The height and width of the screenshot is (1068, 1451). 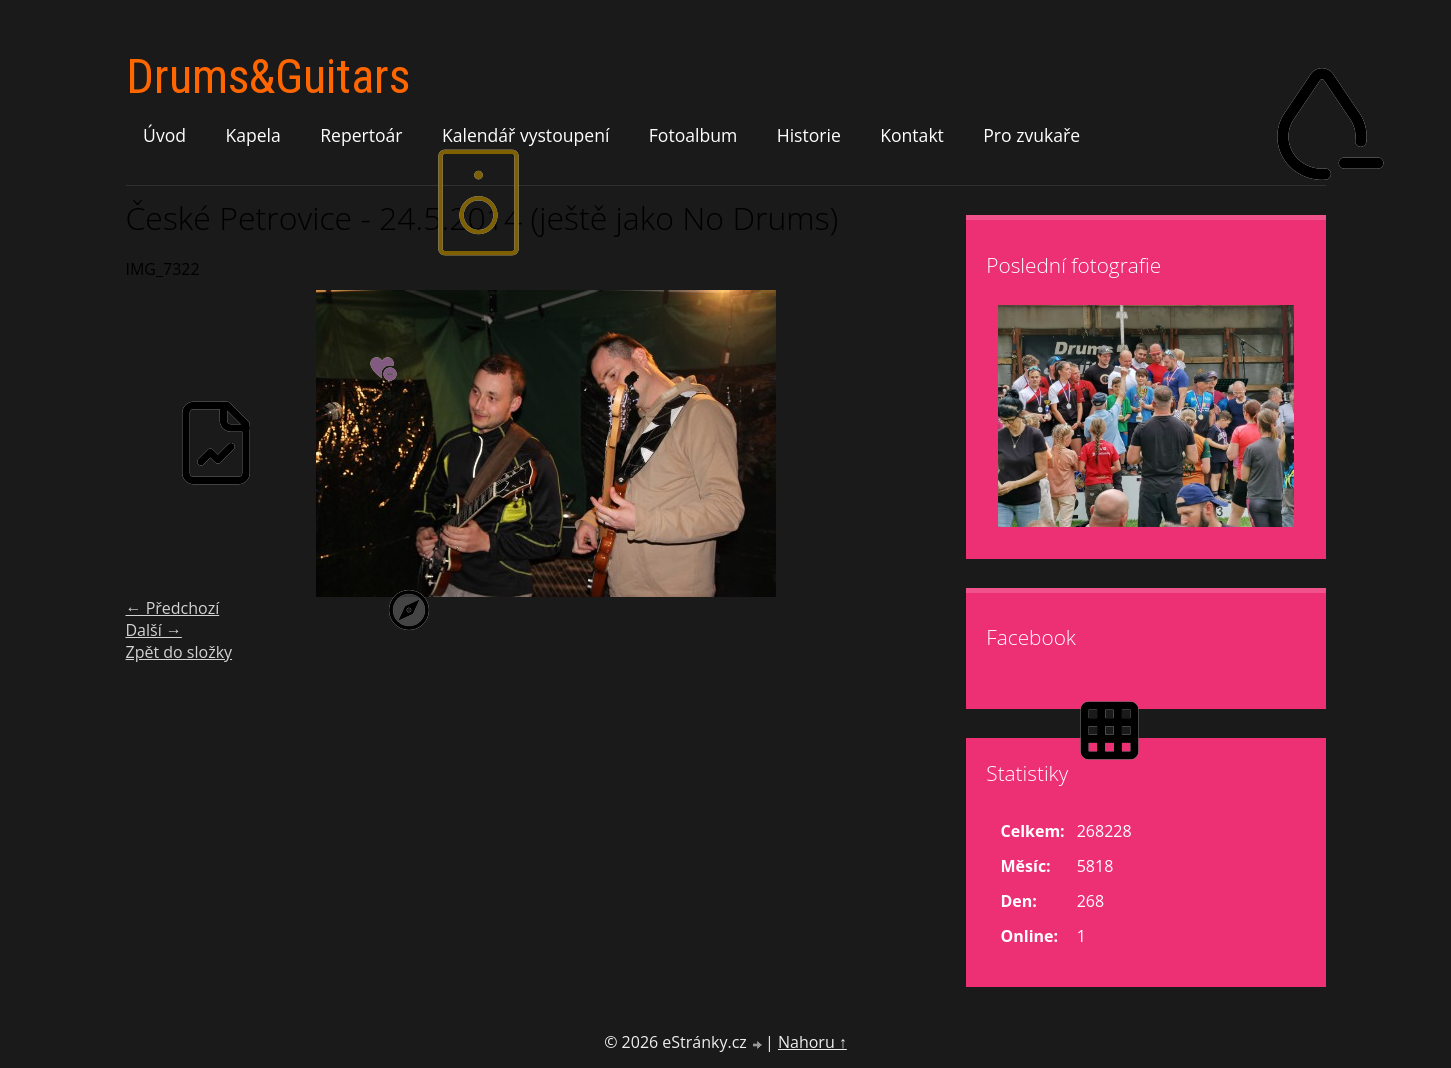 What do you see at coordinates (478, 202) in the screenshot?
I see `adjust speaker or audio output settings` at bounding box center [478, 202].